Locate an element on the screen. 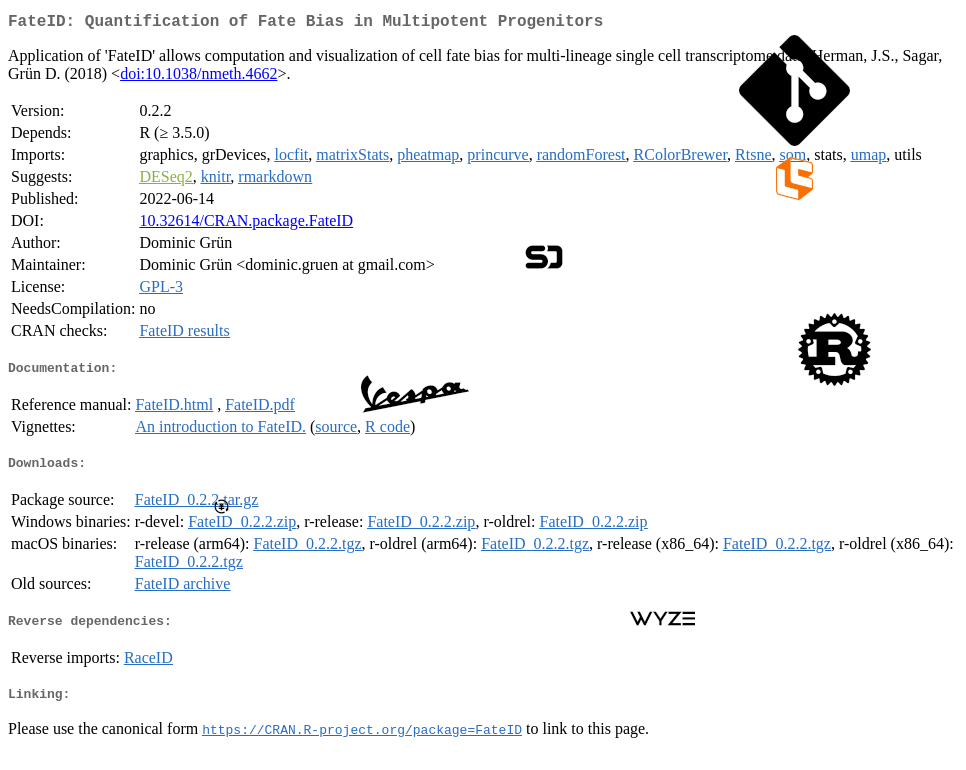 This screenshot has height=770, width=966. convert currency to Chinese yuan (CNY) is located at coordinates (221, 506).